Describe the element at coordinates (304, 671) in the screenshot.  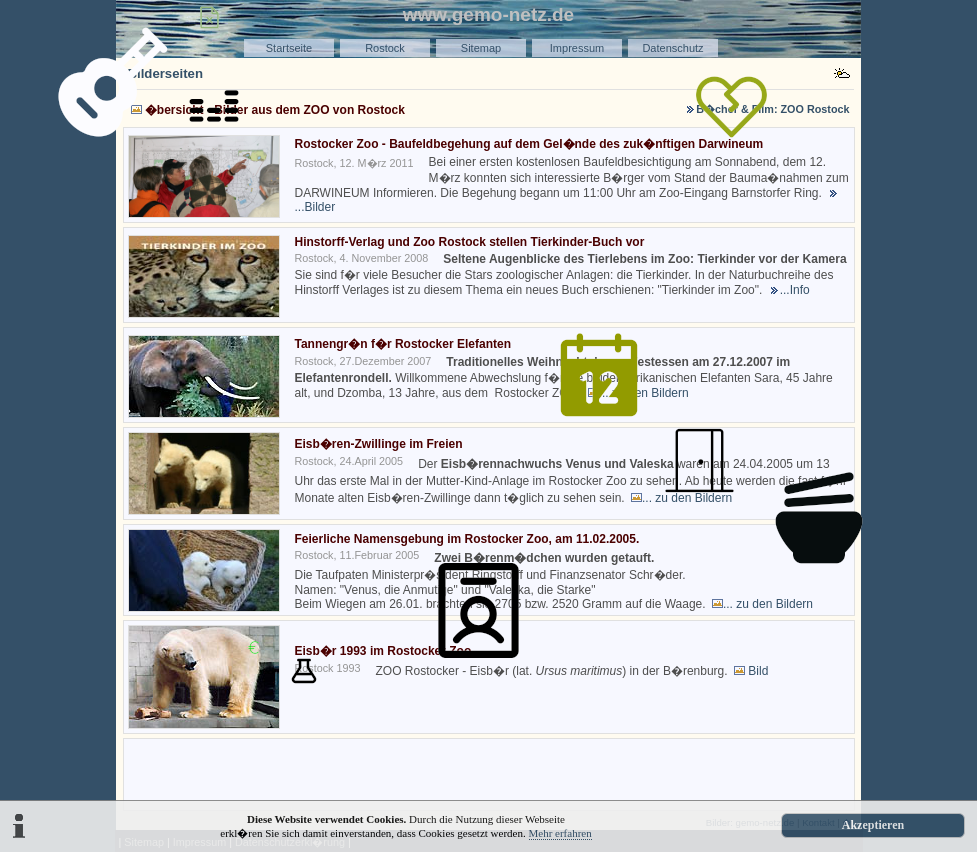
I see `access experimental or beta features` at that location.